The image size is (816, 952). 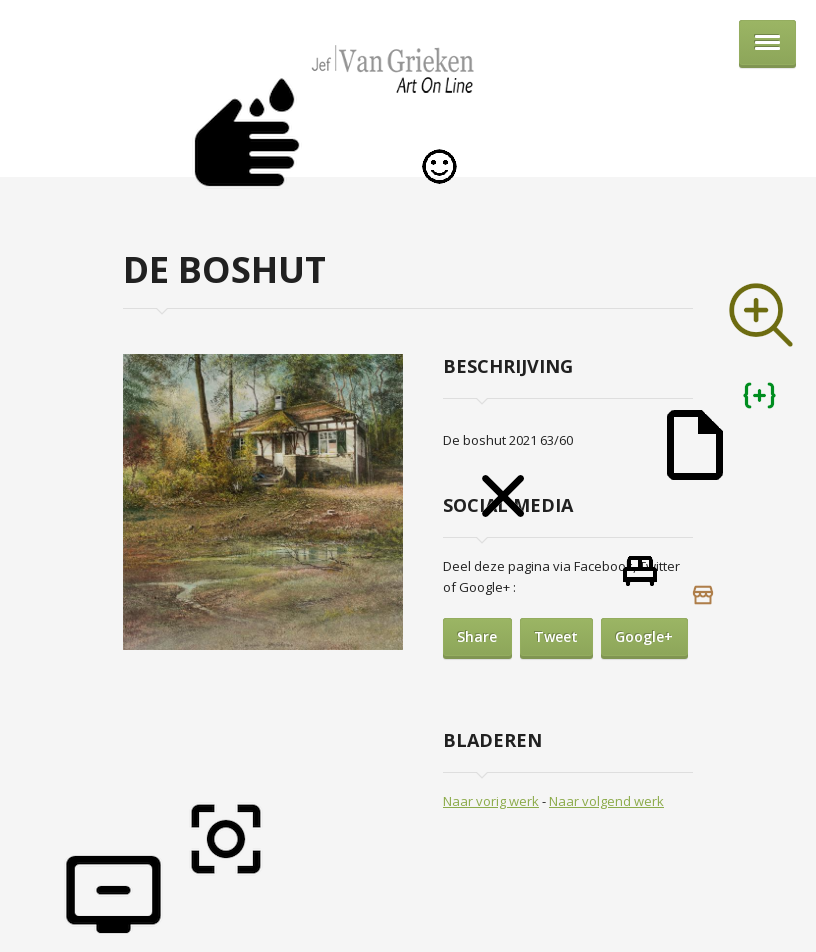 What do you see at coordinates (759, 395) in the screenshot?
I see `add a new code snippet or block` at bounding box center [759, 395].